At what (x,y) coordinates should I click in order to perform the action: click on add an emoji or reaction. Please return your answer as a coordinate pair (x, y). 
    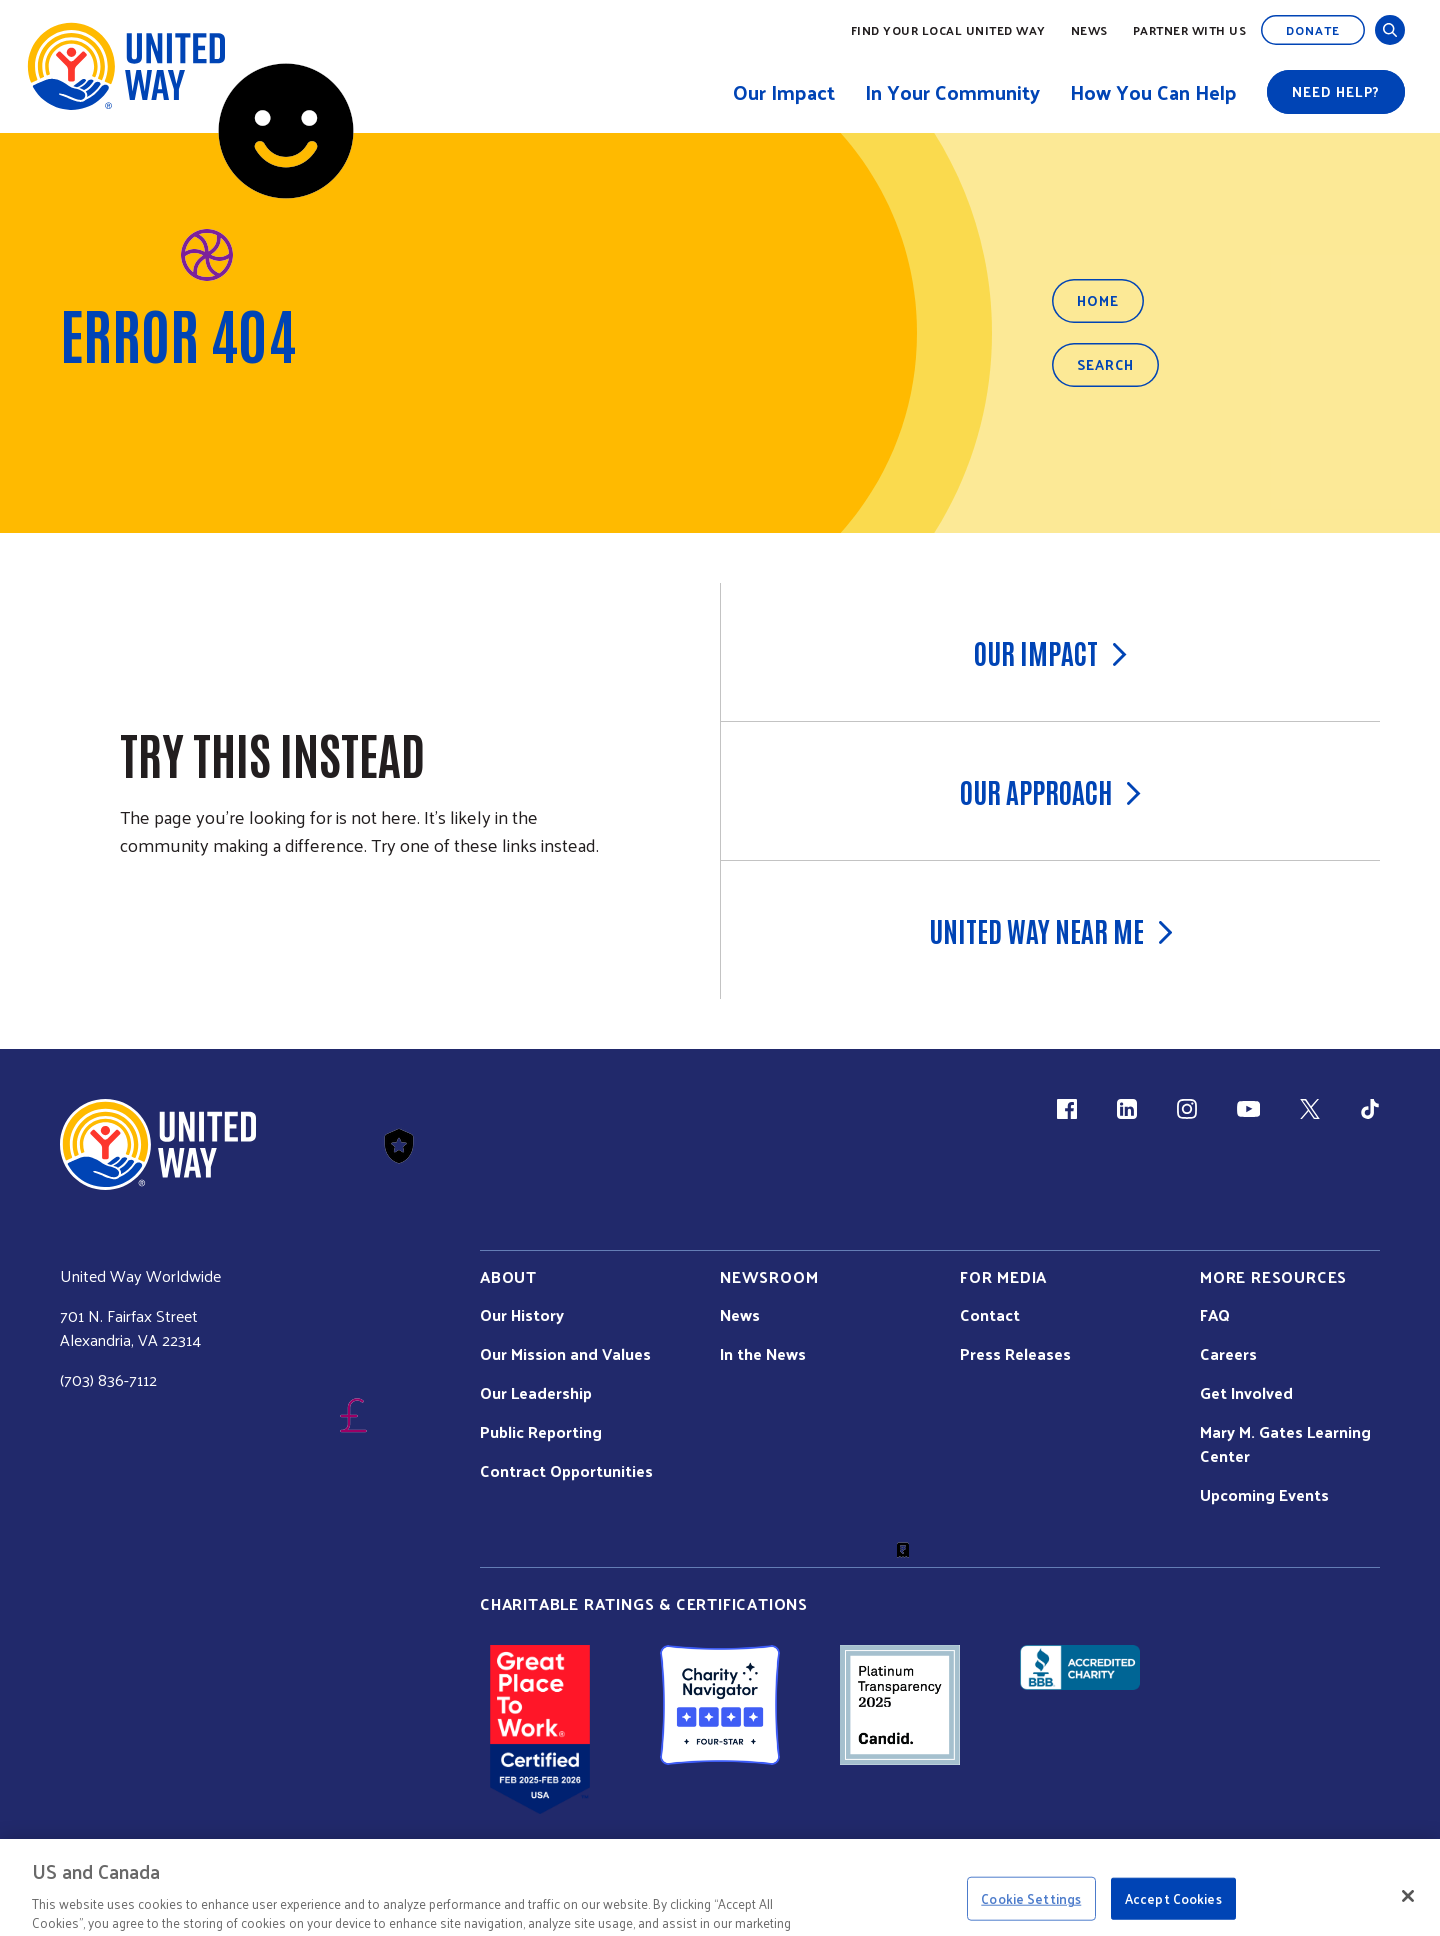
    Looking at the image, I should click on (286, 131).